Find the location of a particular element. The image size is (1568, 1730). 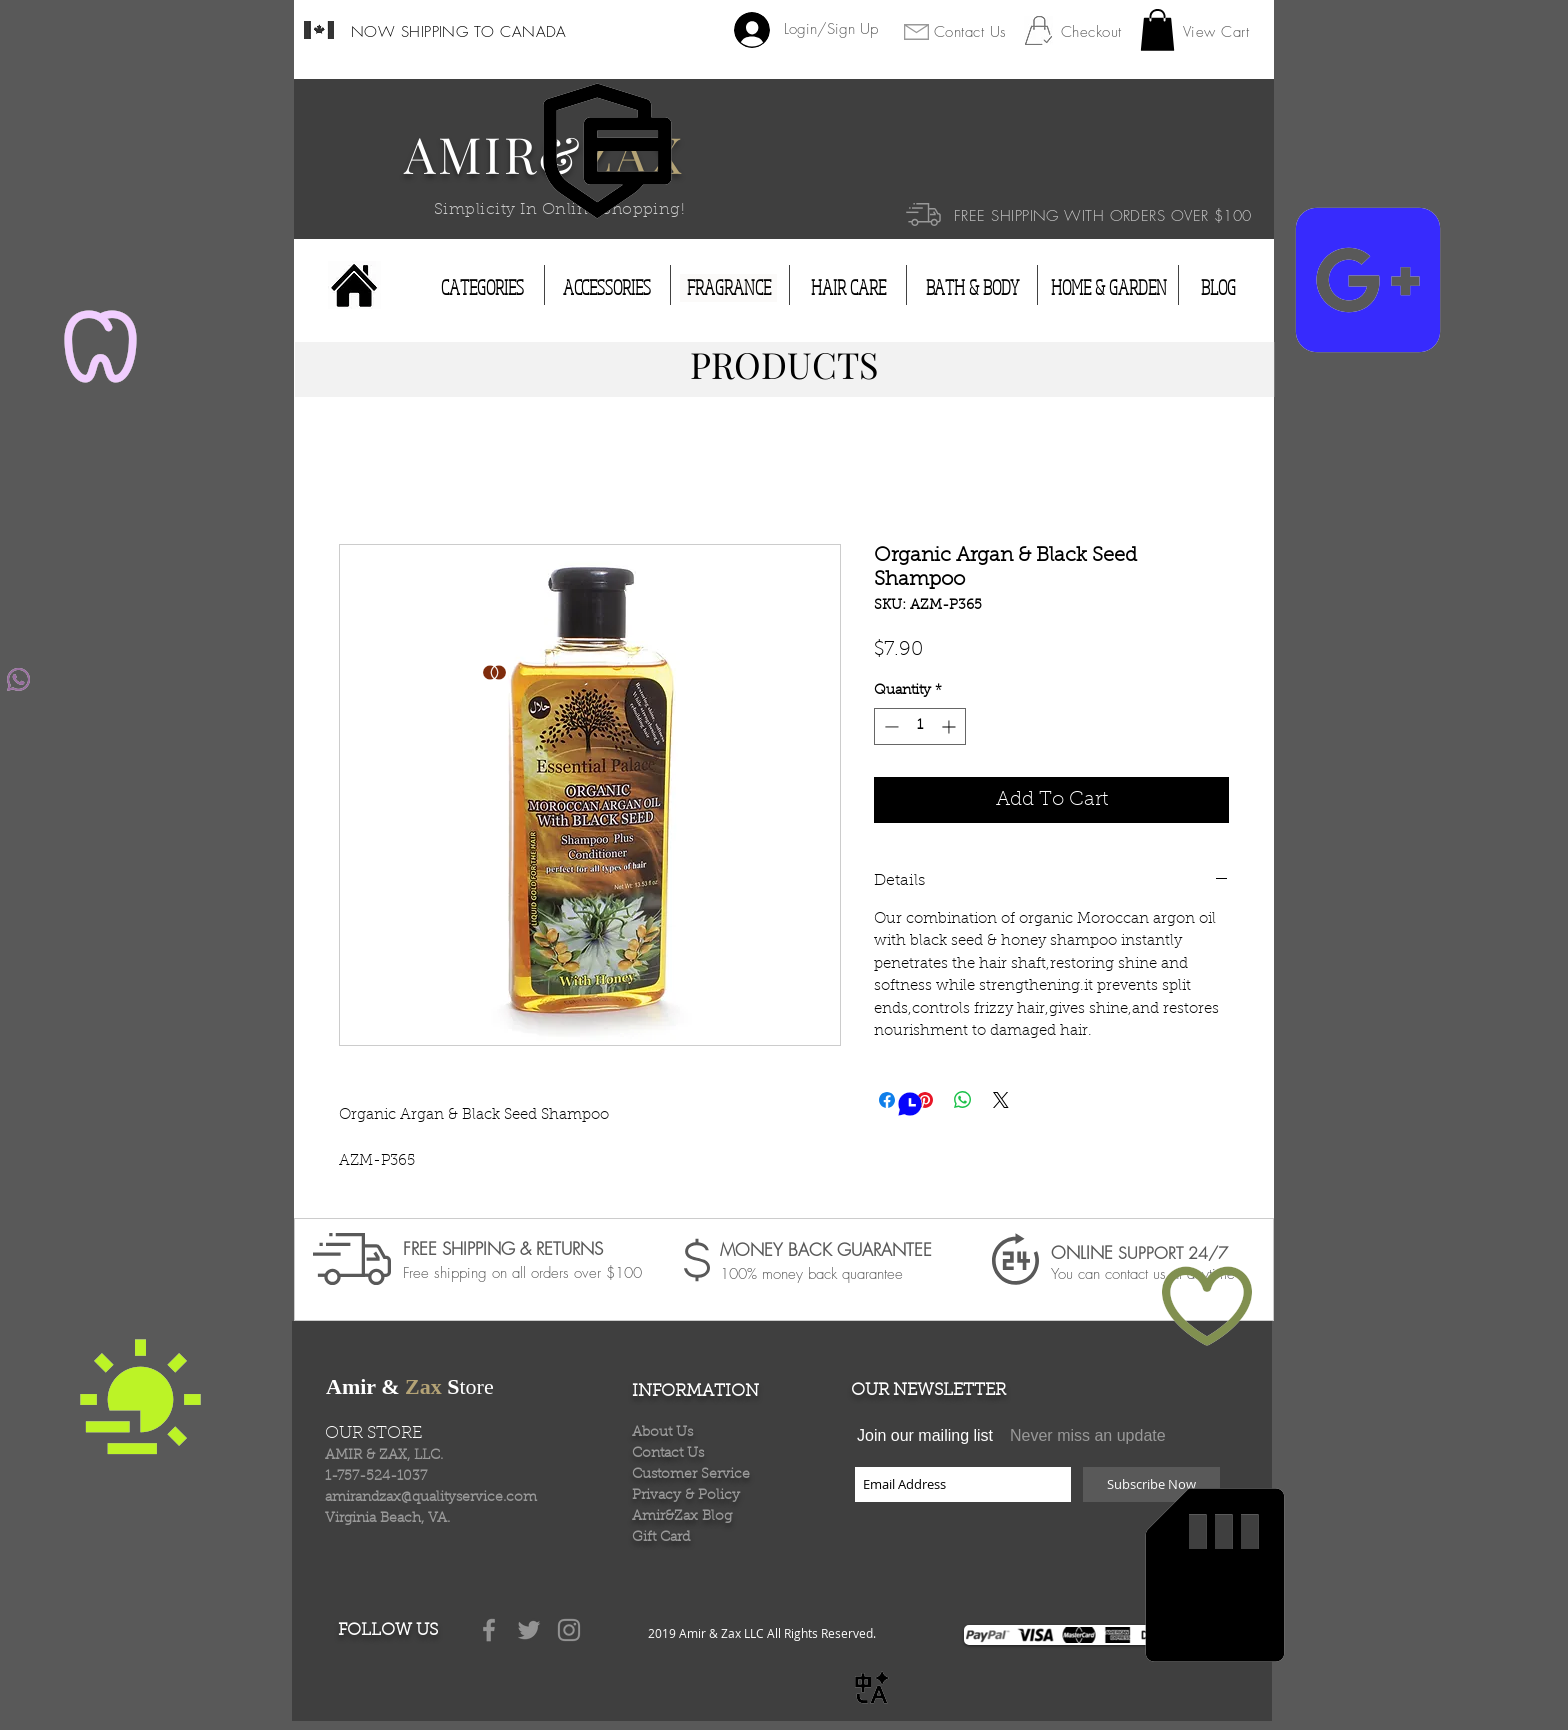

translate text using AI is located at coordinates (871, 1689).